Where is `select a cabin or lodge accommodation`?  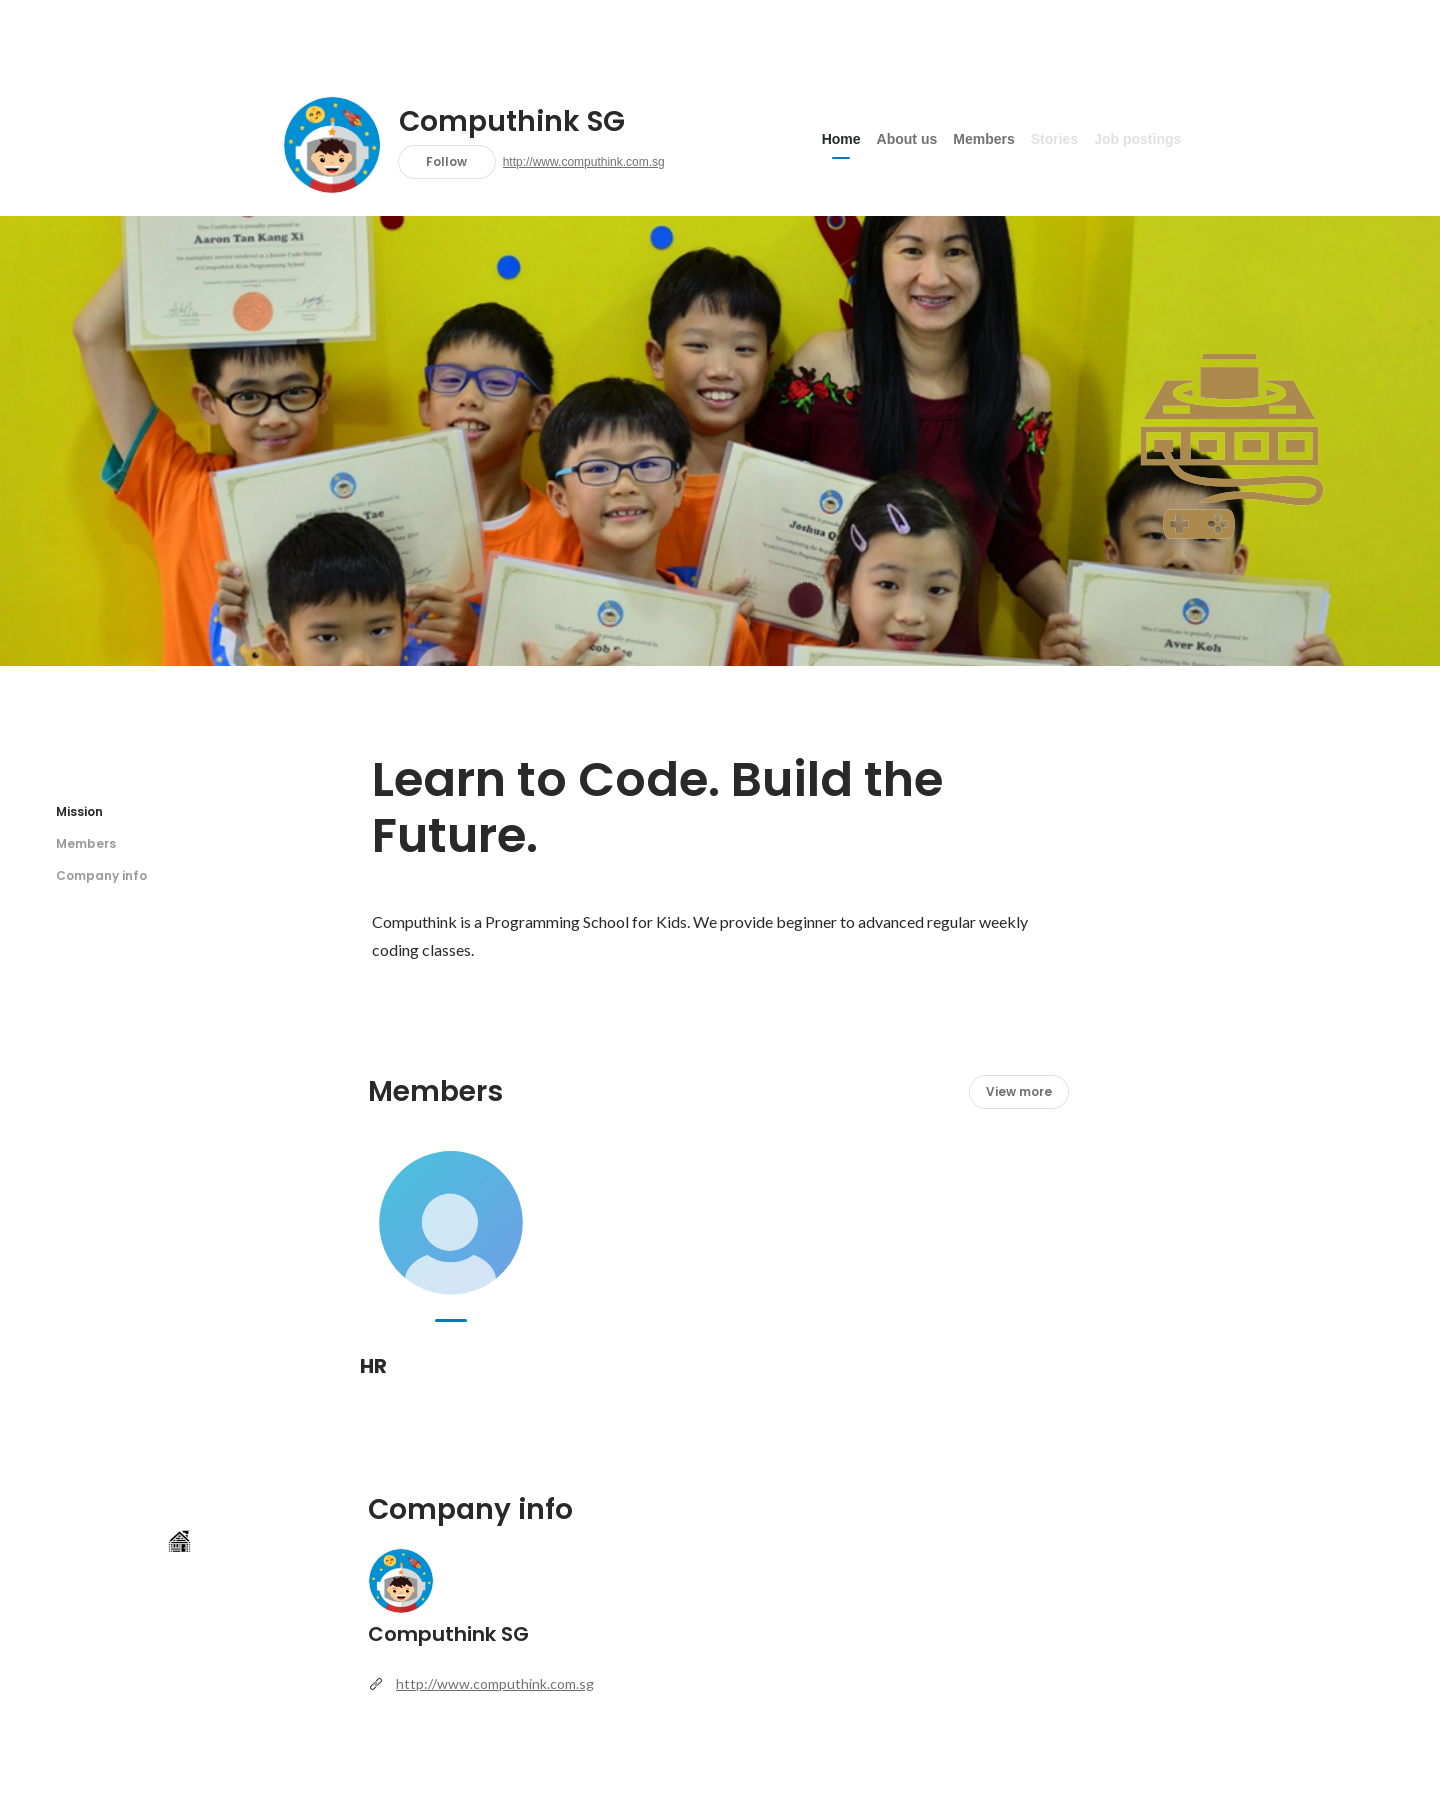
select a cabin or lodge accommodation is located at coordinates (179, 1541).